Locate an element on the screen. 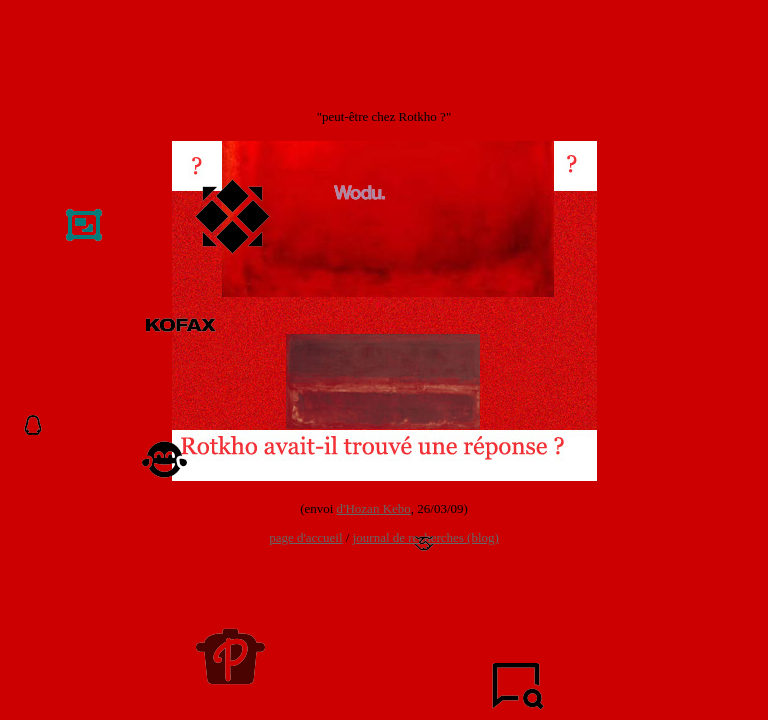 Image resolution: width=768 pixels, height=720 pixels. wodu brand logo is located at coordinates (359, 192).